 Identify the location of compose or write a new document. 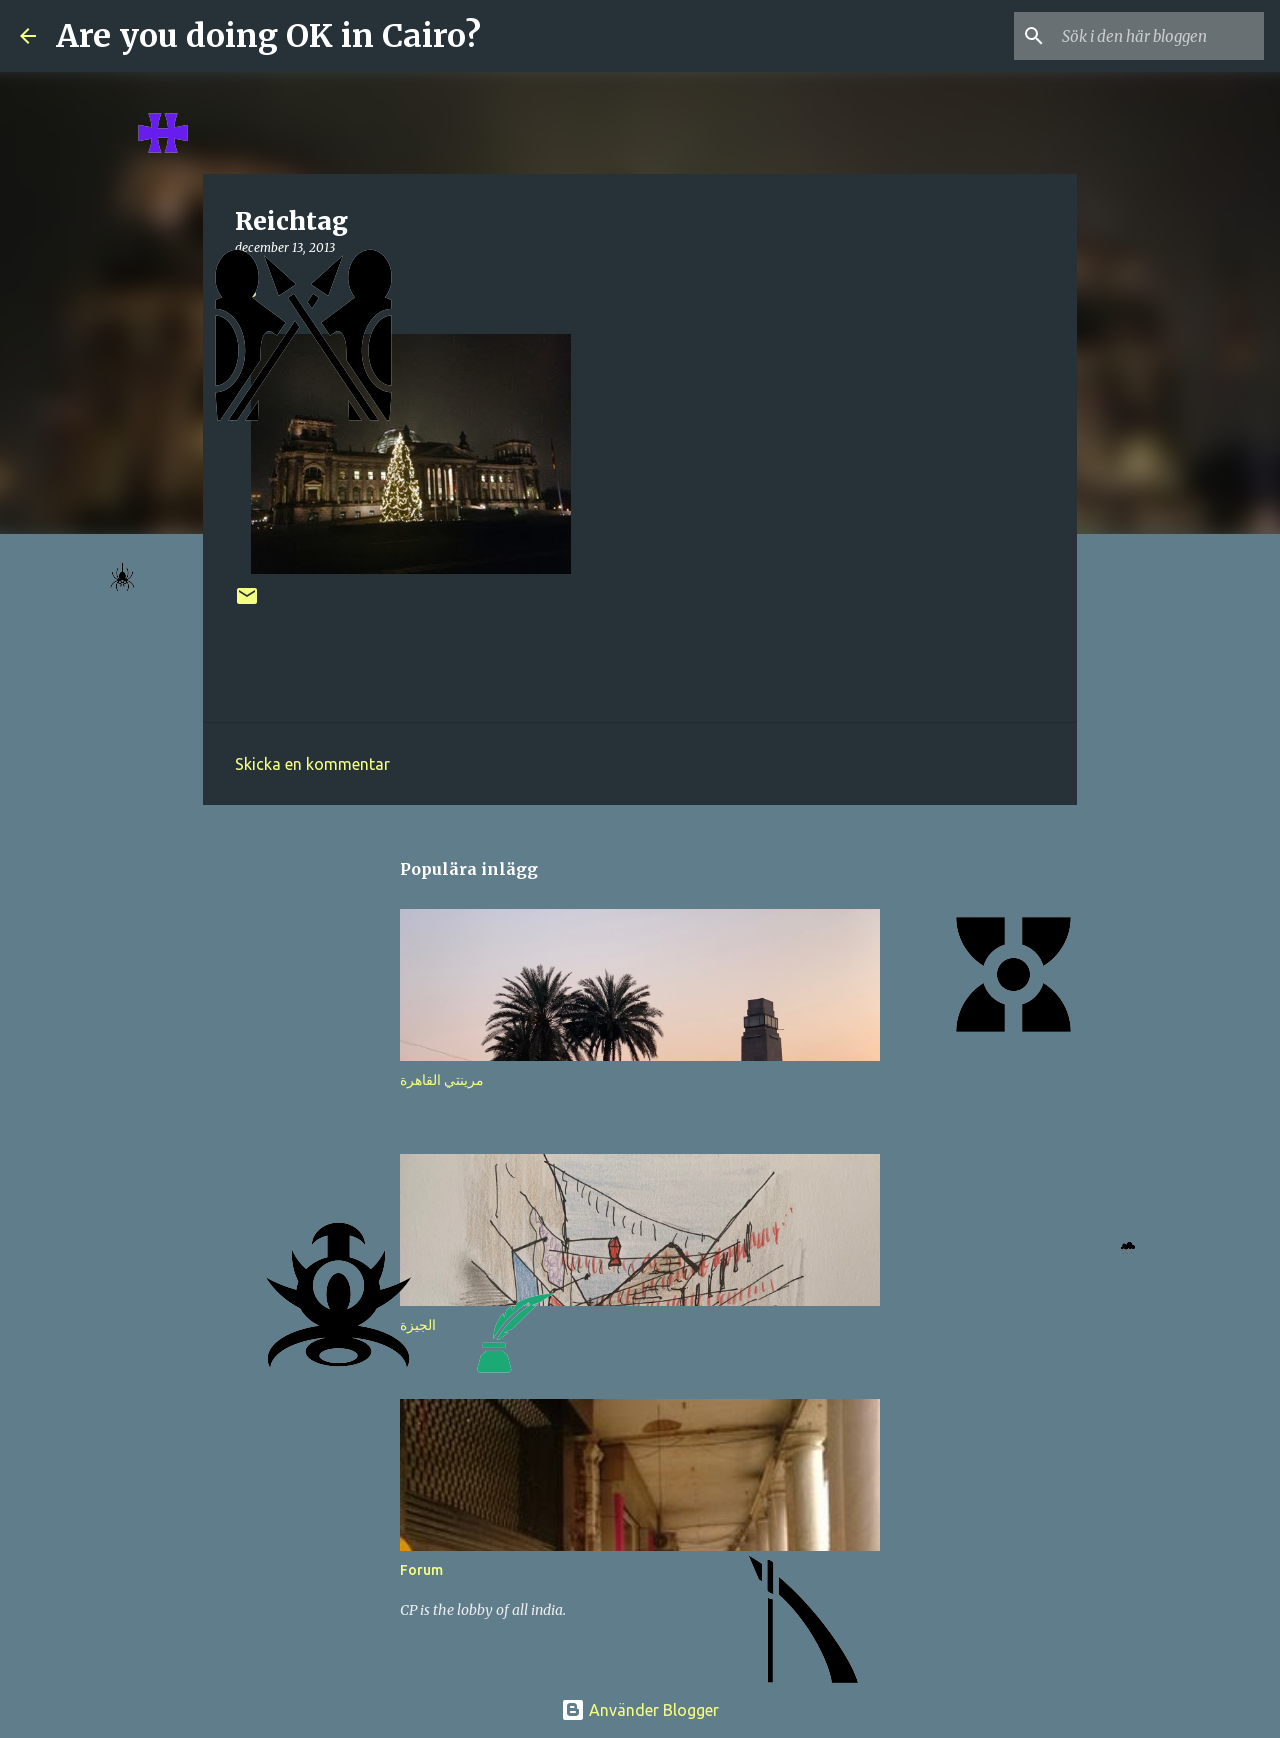
(515, 1333).